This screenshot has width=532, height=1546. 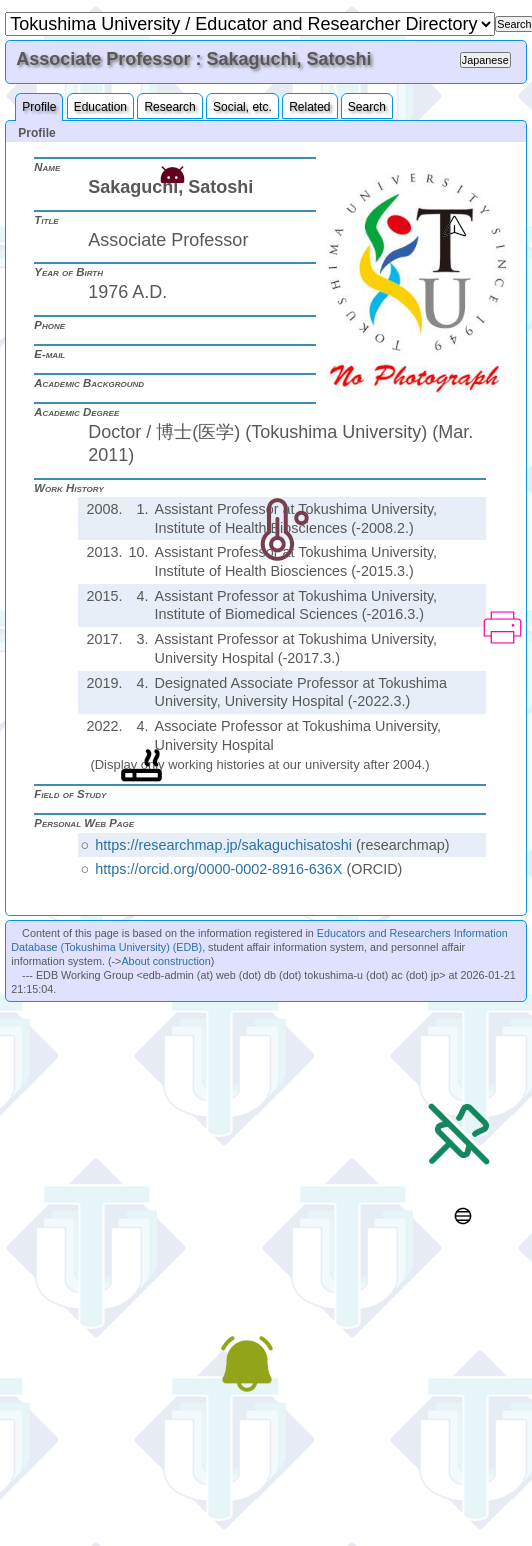 What do you see at coordinates (172, 175) in the screenshot?
I see `android operating system indicator` at bounding box center [172, 175].